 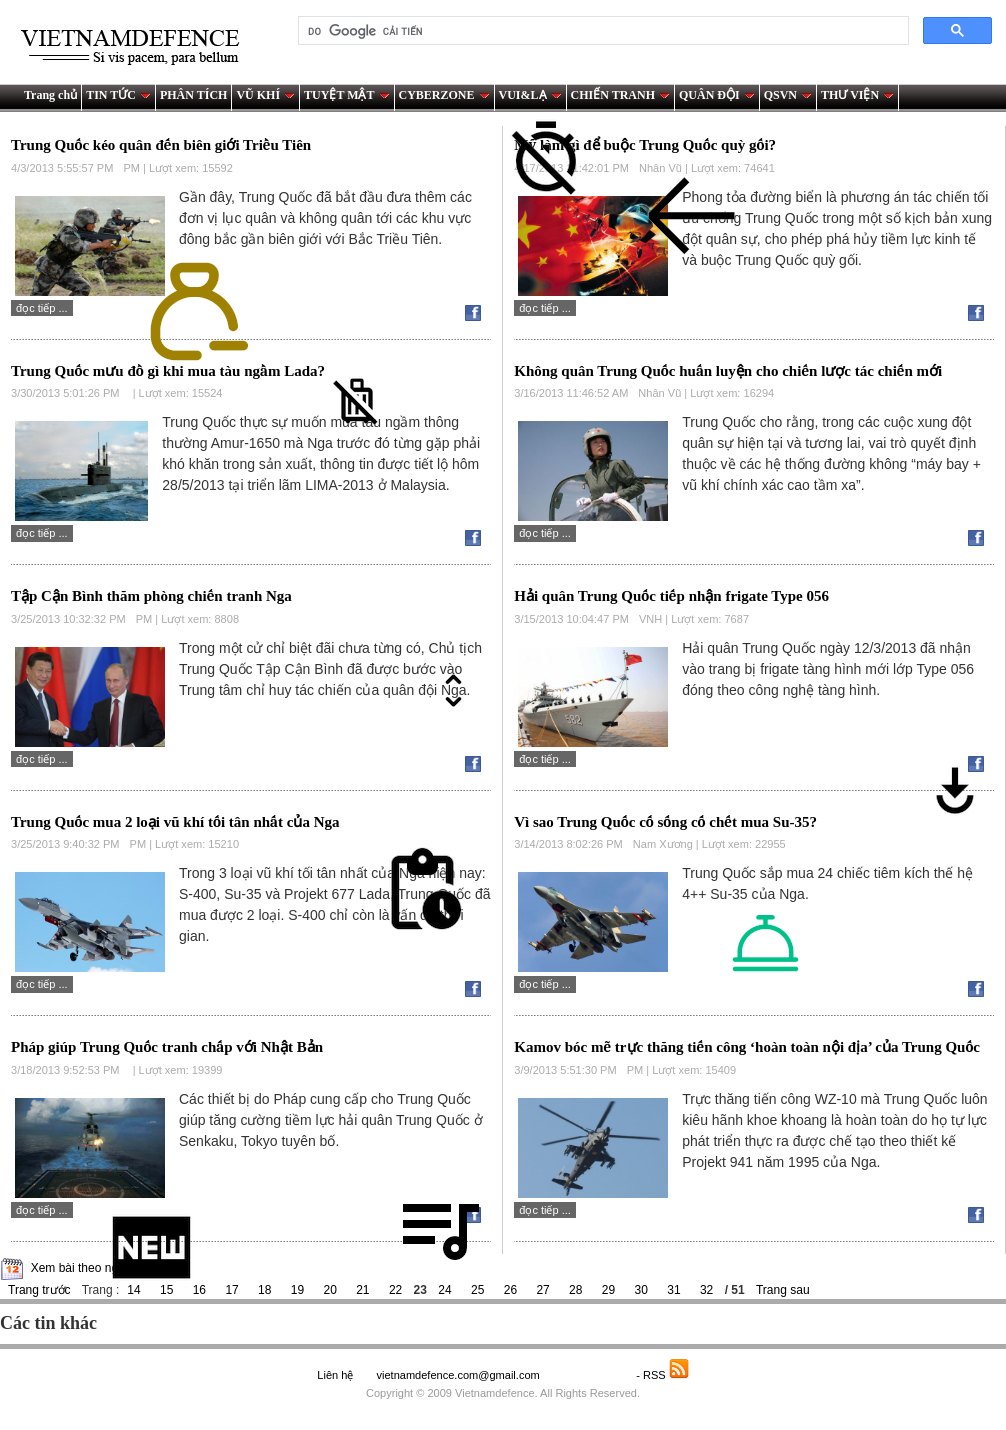 What do you see at coordinates (439, 1228) in the screenshot?
I see `view music queue or playlist` at bounding box center [439, 1228].